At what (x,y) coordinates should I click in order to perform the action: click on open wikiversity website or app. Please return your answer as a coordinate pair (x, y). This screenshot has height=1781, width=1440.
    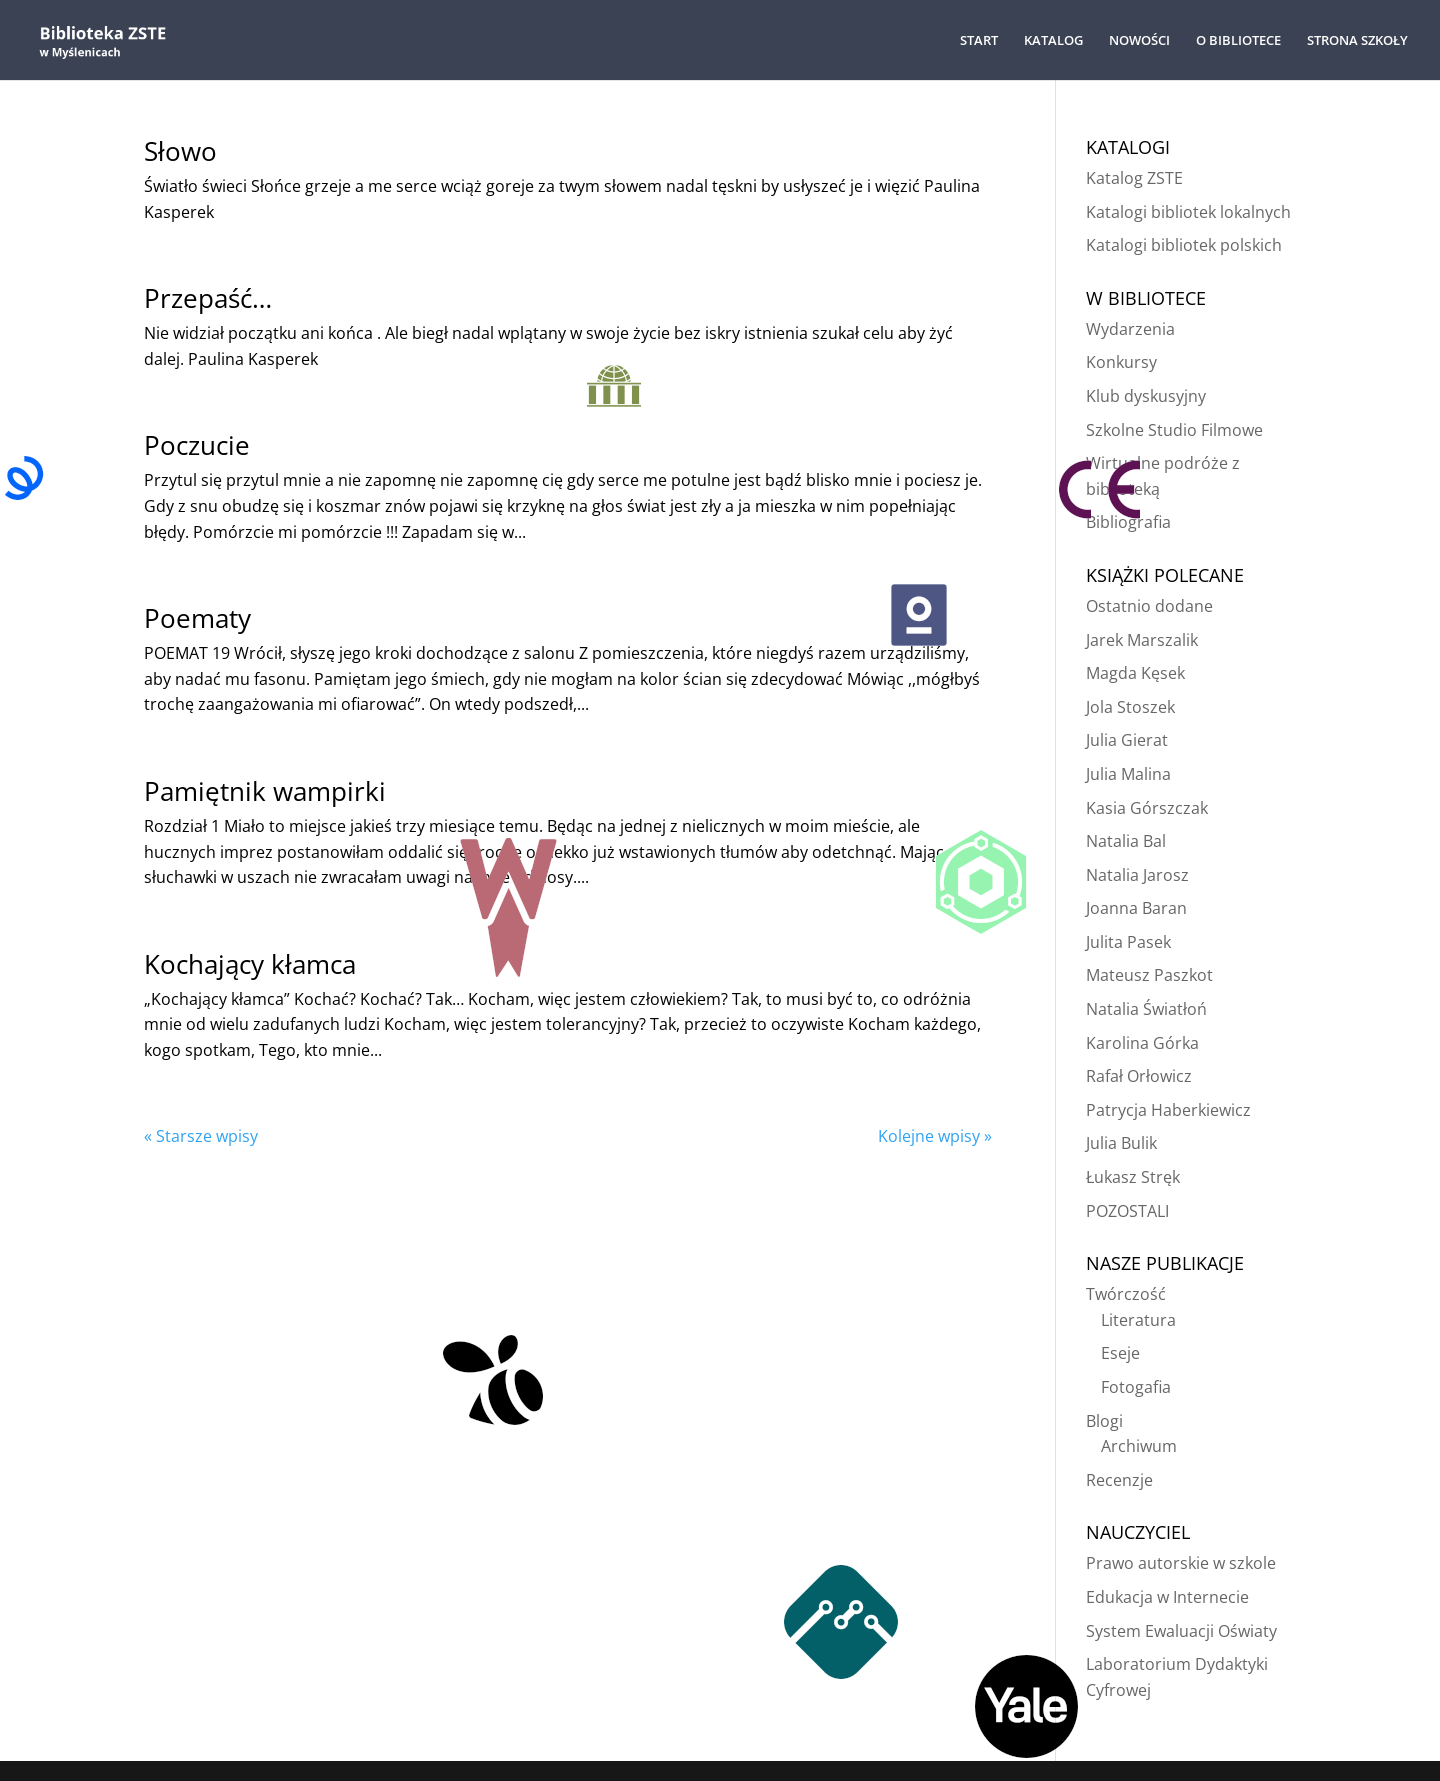
    Looking at the image, I should click on (614, 386).